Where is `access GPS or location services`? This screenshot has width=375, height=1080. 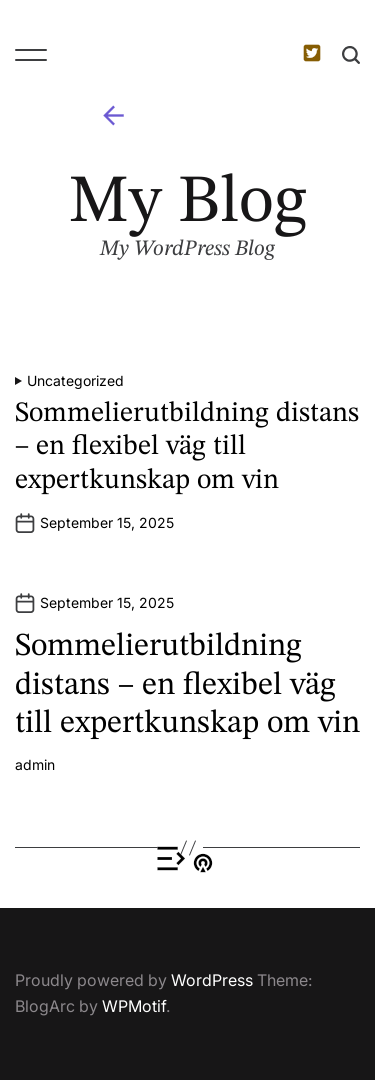
access GPS or location services is located at coordinates (203, 863).